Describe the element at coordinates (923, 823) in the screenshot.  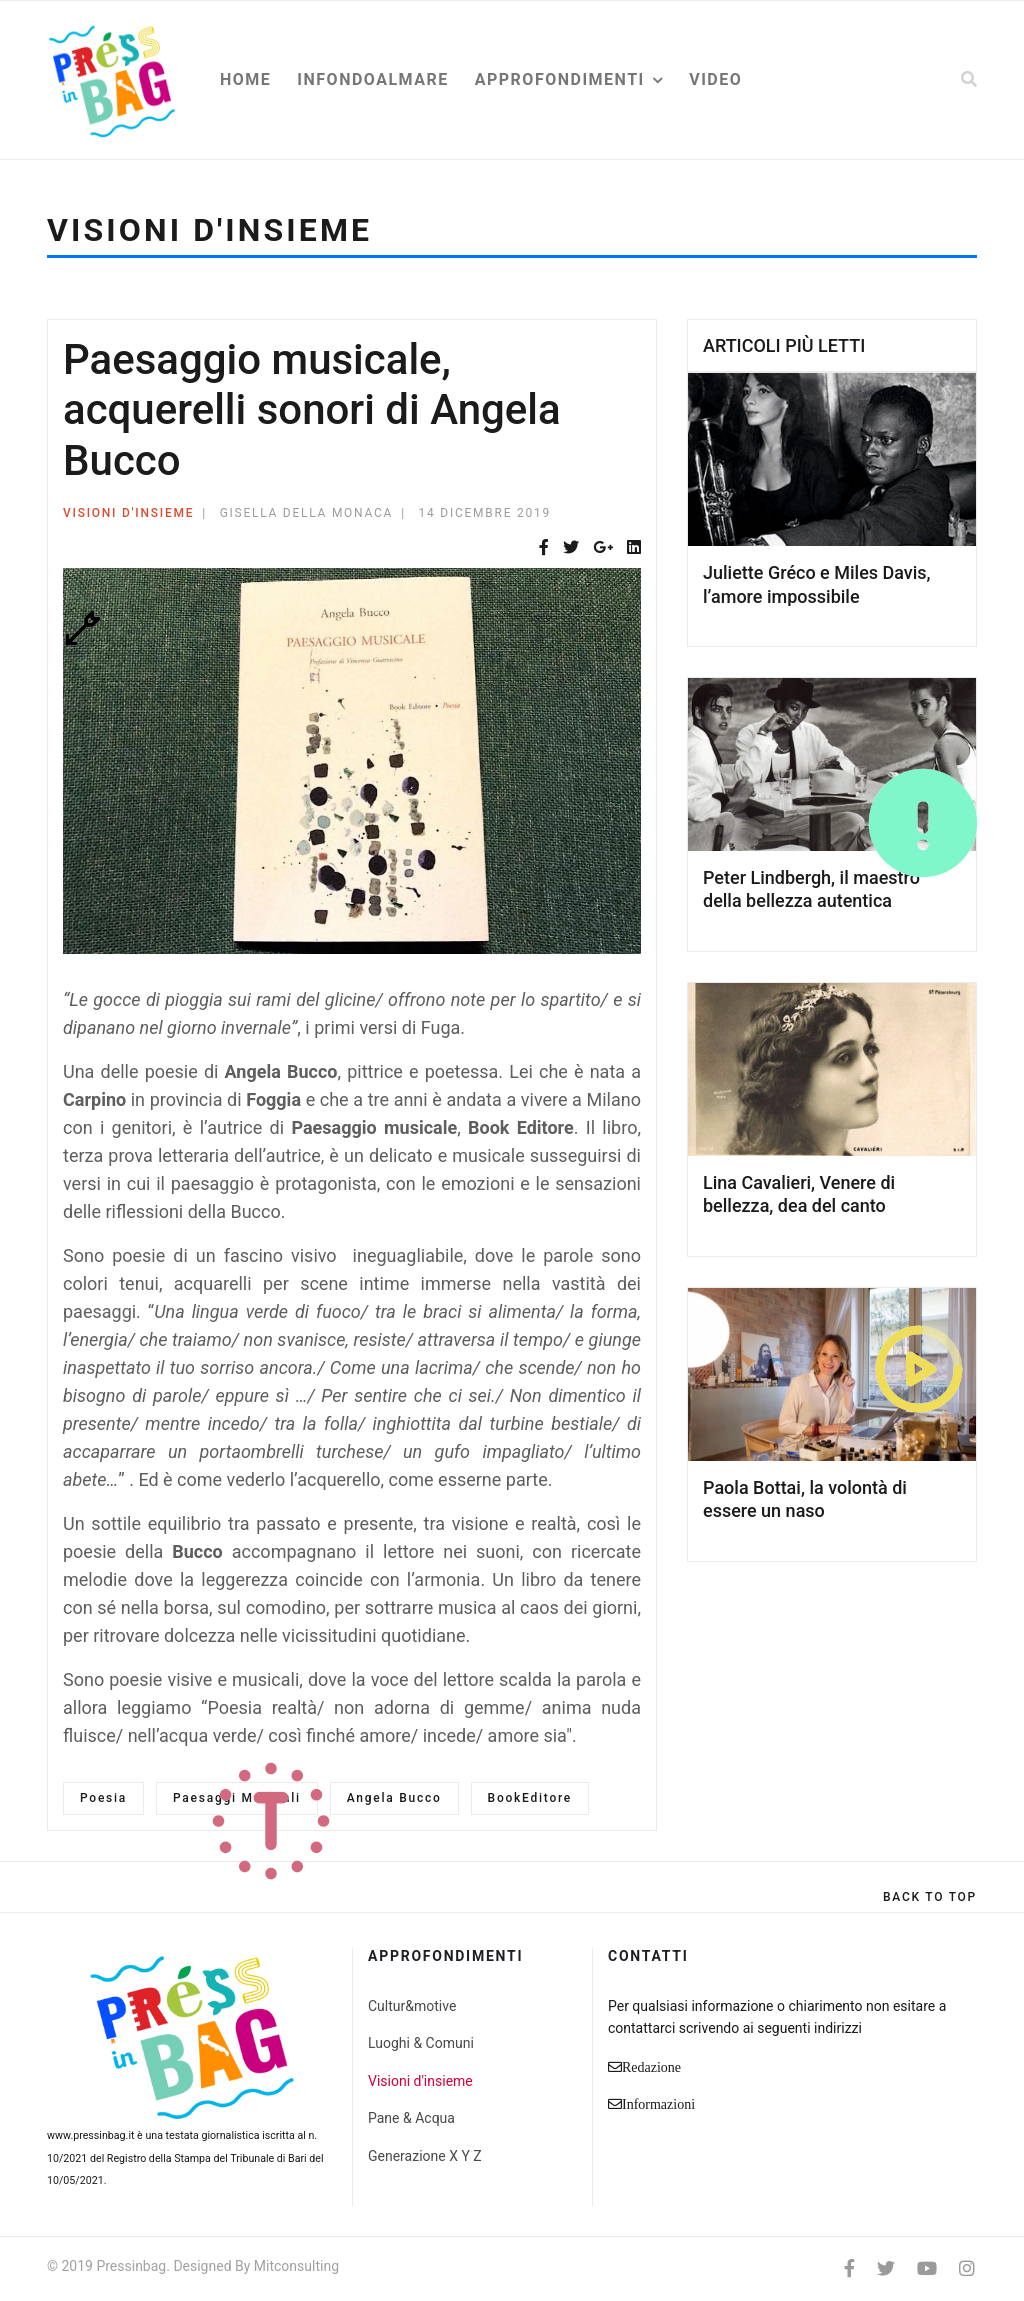
I see `indicates a warning or alert requiring attention` at that location.